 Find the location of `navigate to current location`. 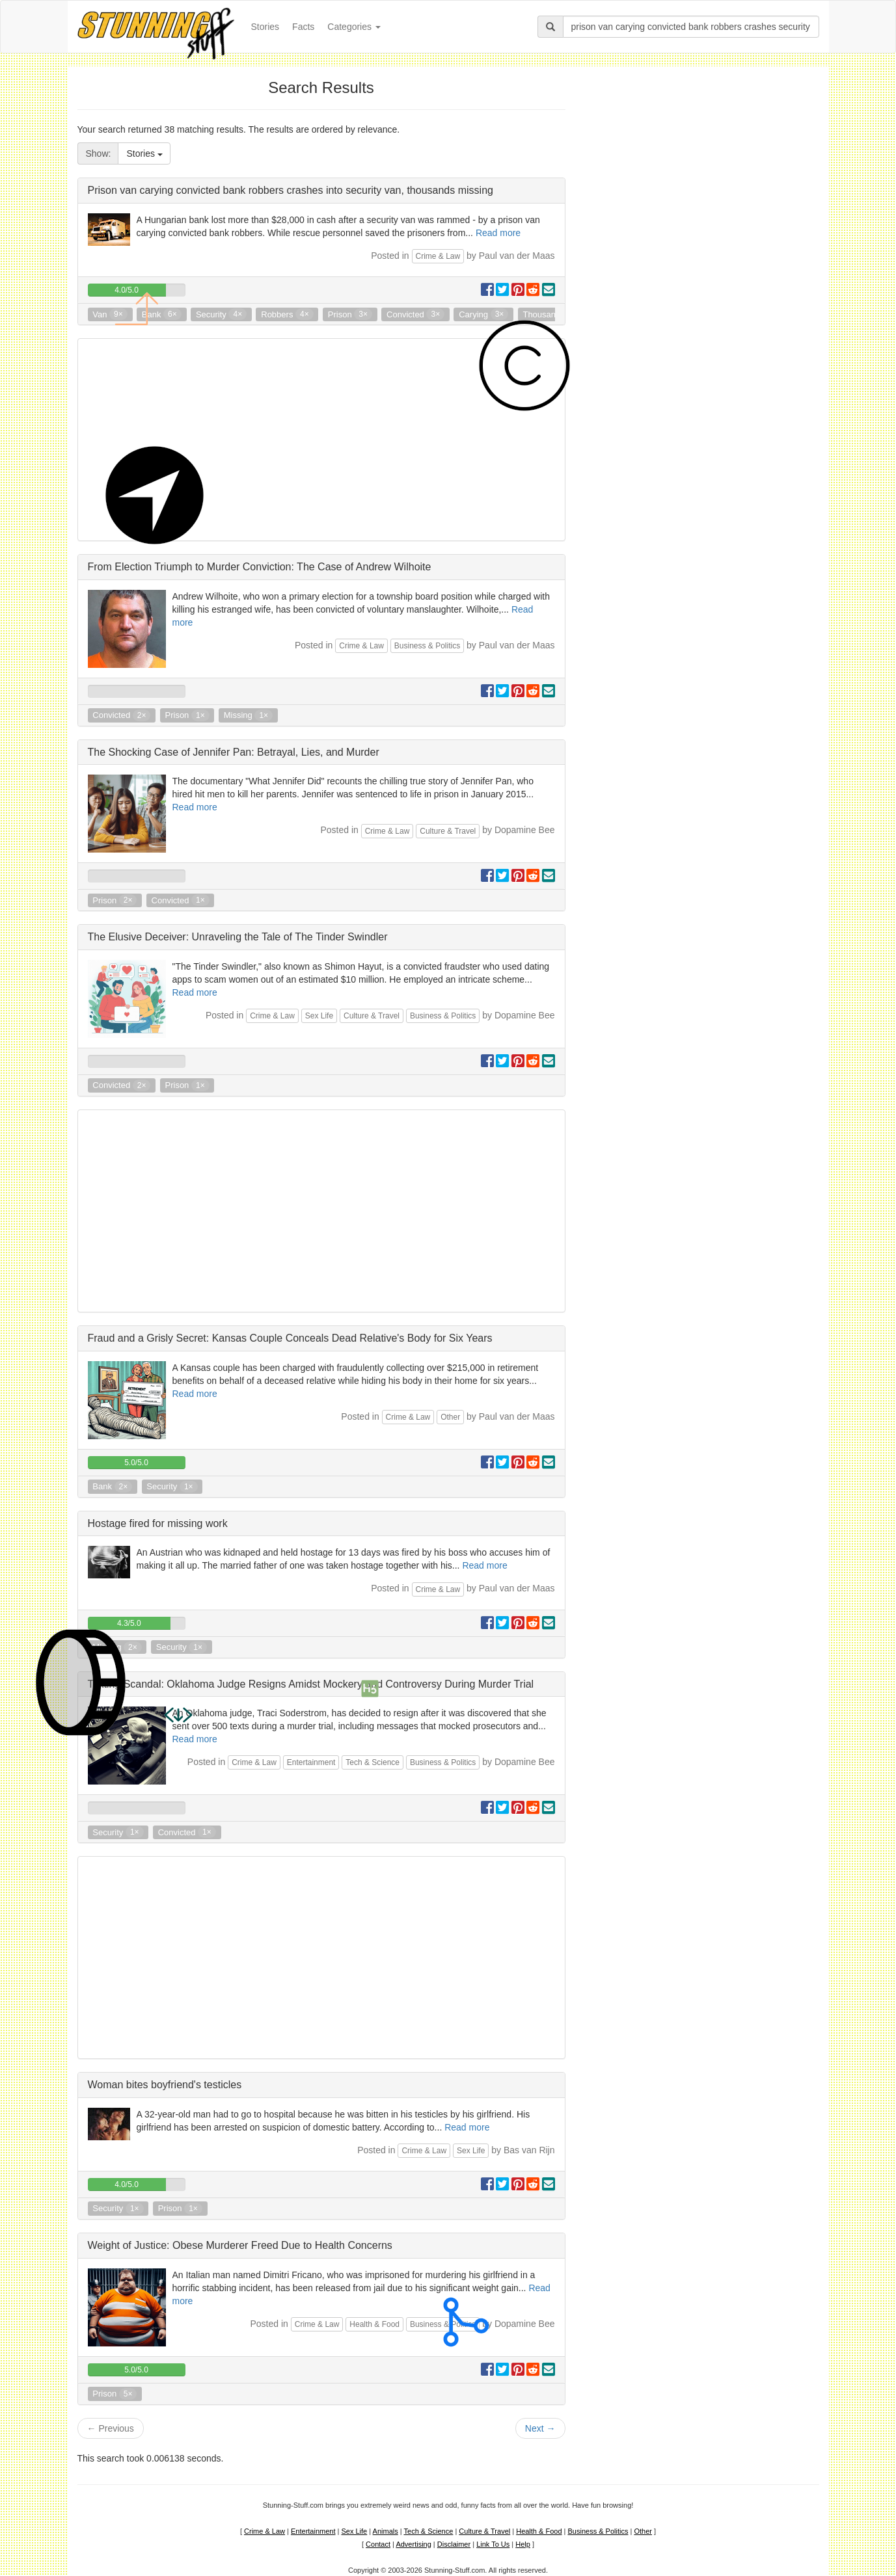

navigate to current location is located at coordinates (154, 495).